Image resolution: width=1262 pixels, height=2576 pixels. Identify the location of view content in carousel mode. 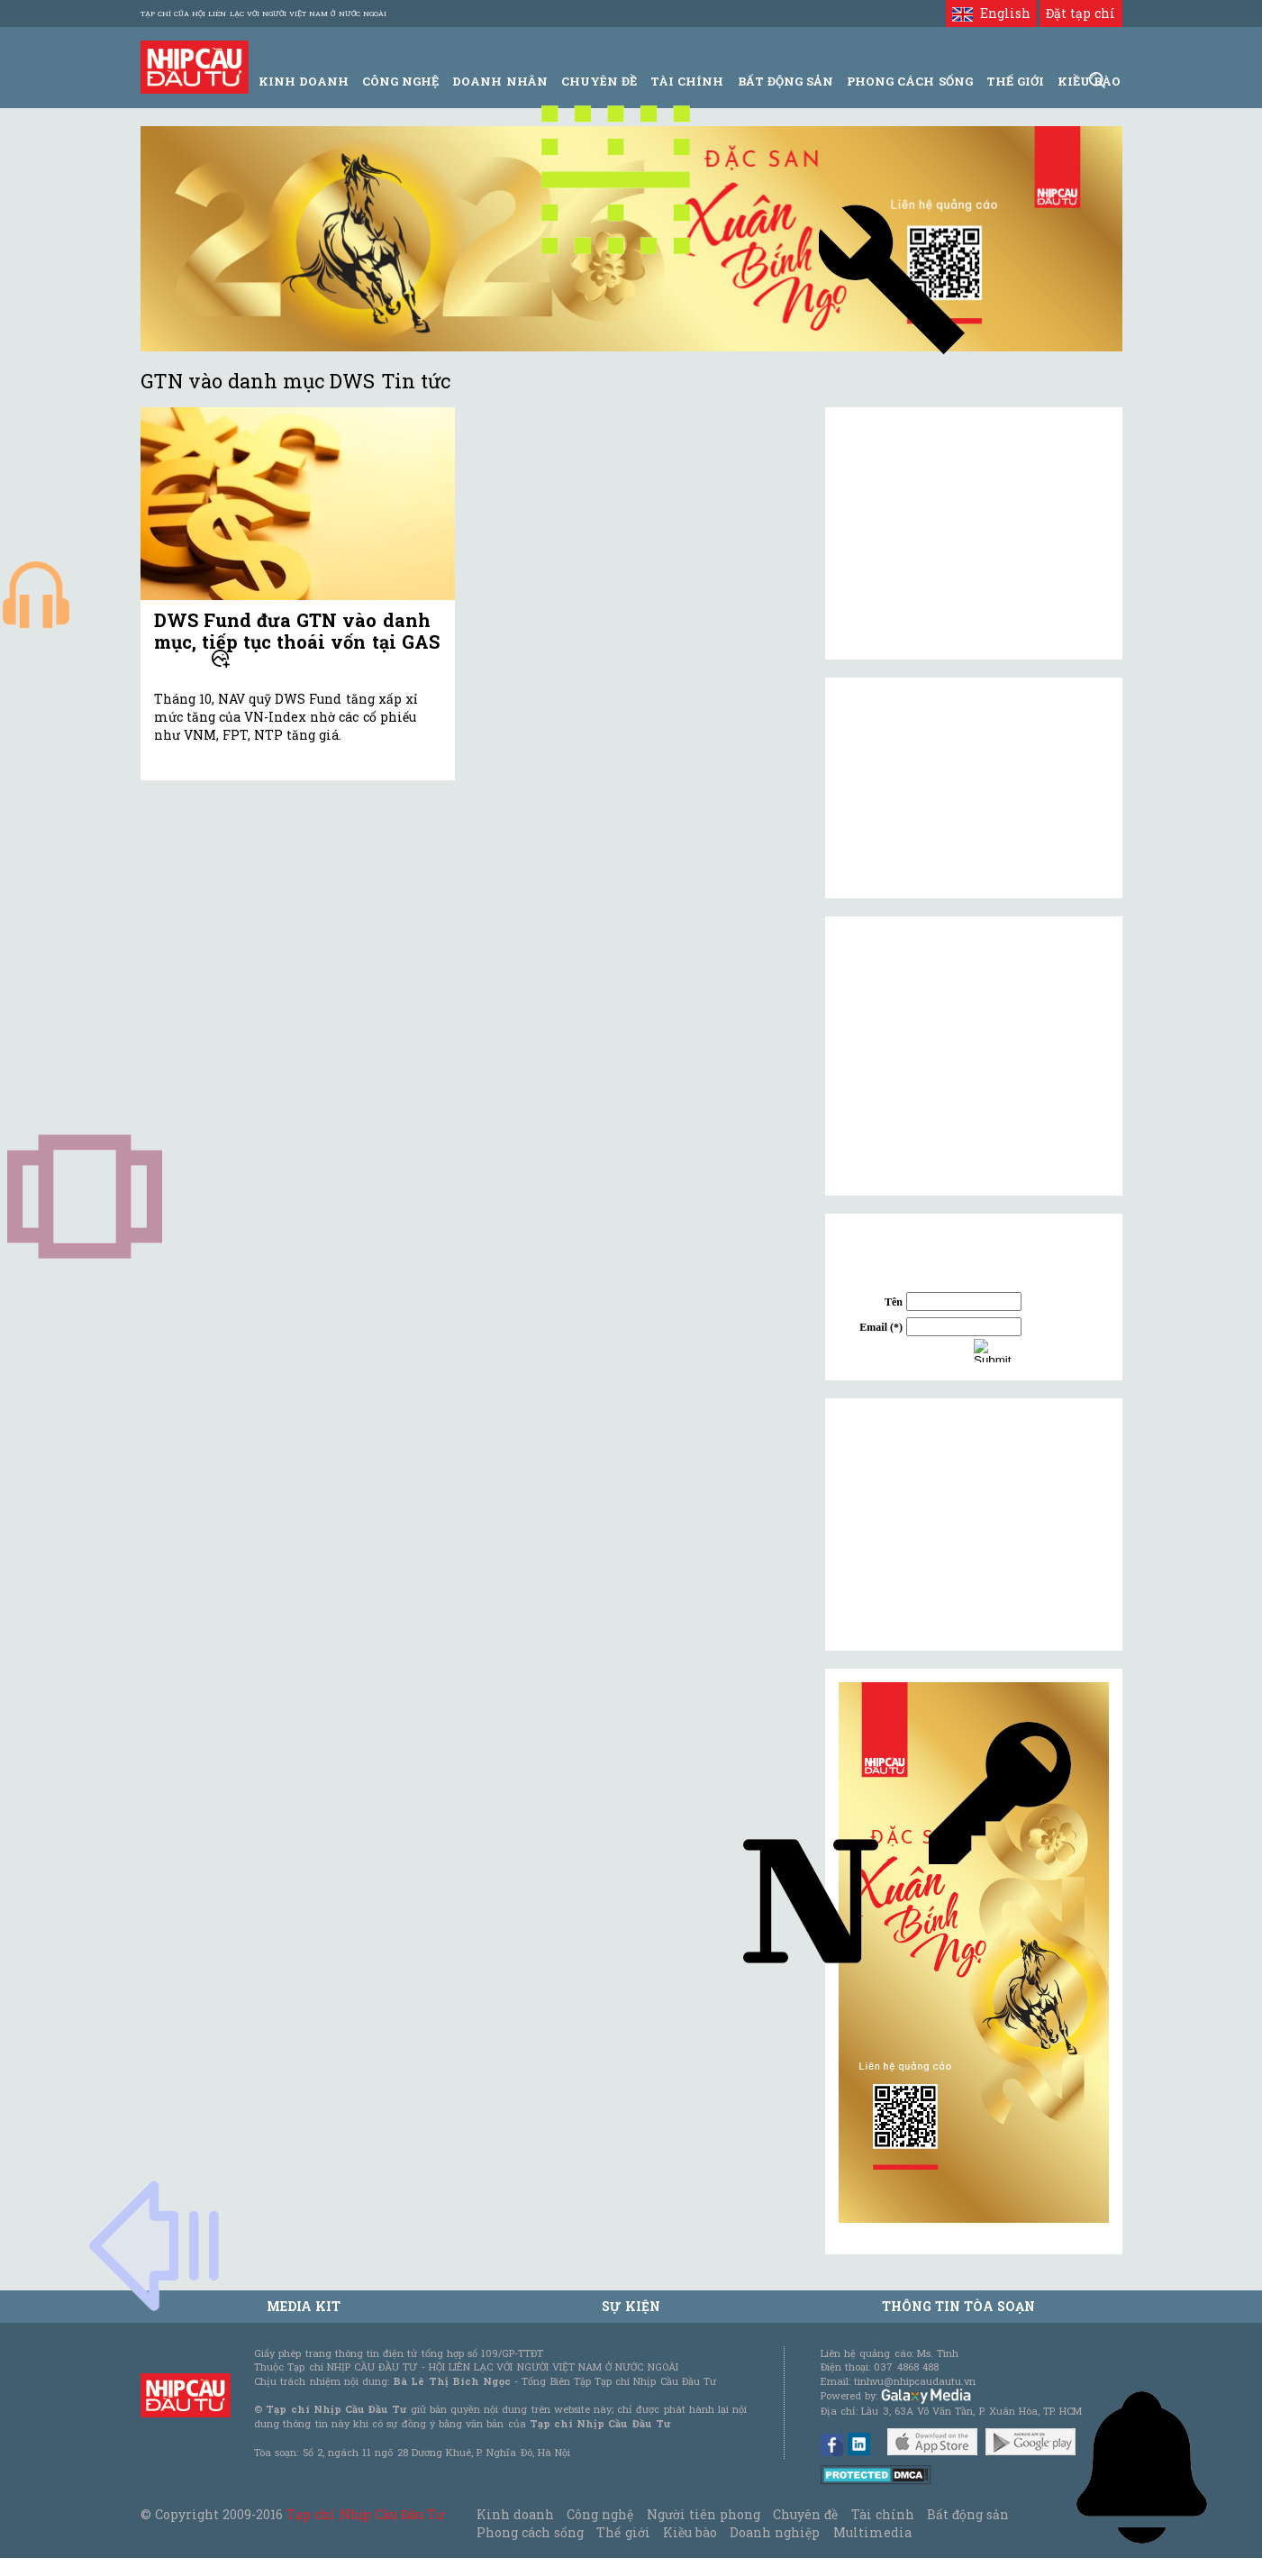
(85, 1197).